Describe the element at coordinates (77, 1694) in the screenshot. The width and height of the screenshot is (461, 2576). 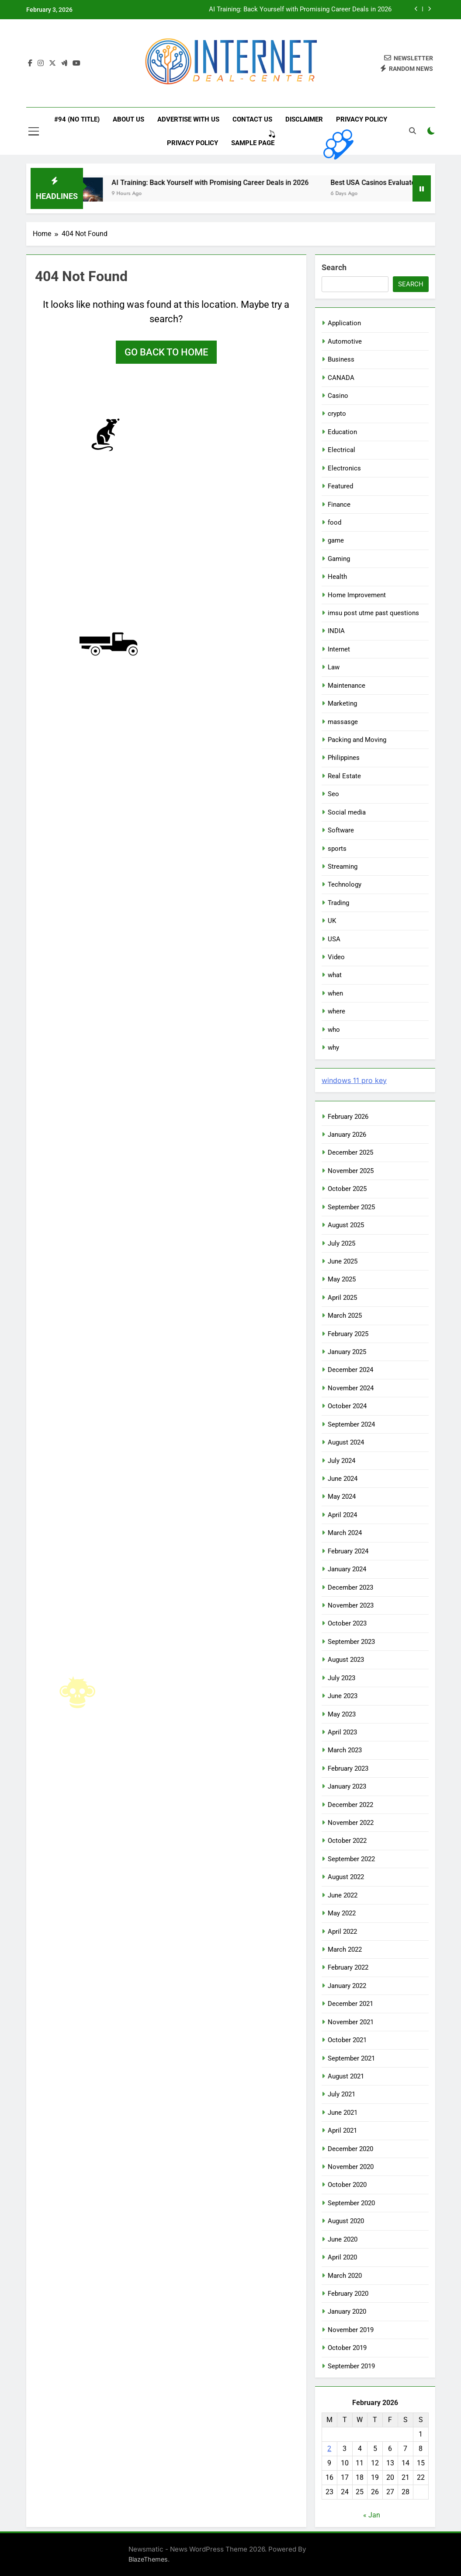
I see `monkey character or avatar selection` at that location.